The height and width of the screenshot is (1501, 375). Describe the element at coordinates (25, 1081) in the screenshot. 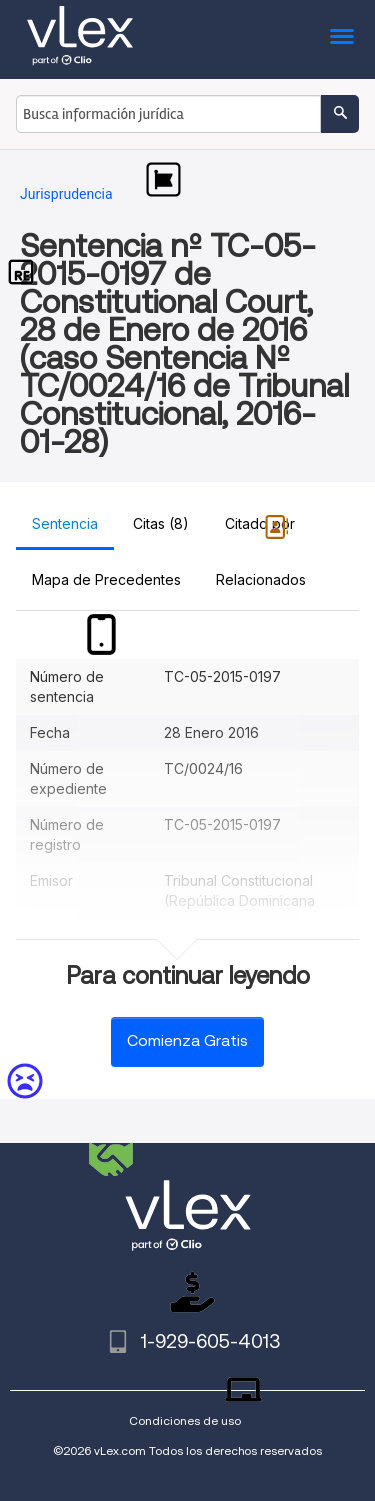

I see `indicates user fatigue or exhaustion status` at that location.